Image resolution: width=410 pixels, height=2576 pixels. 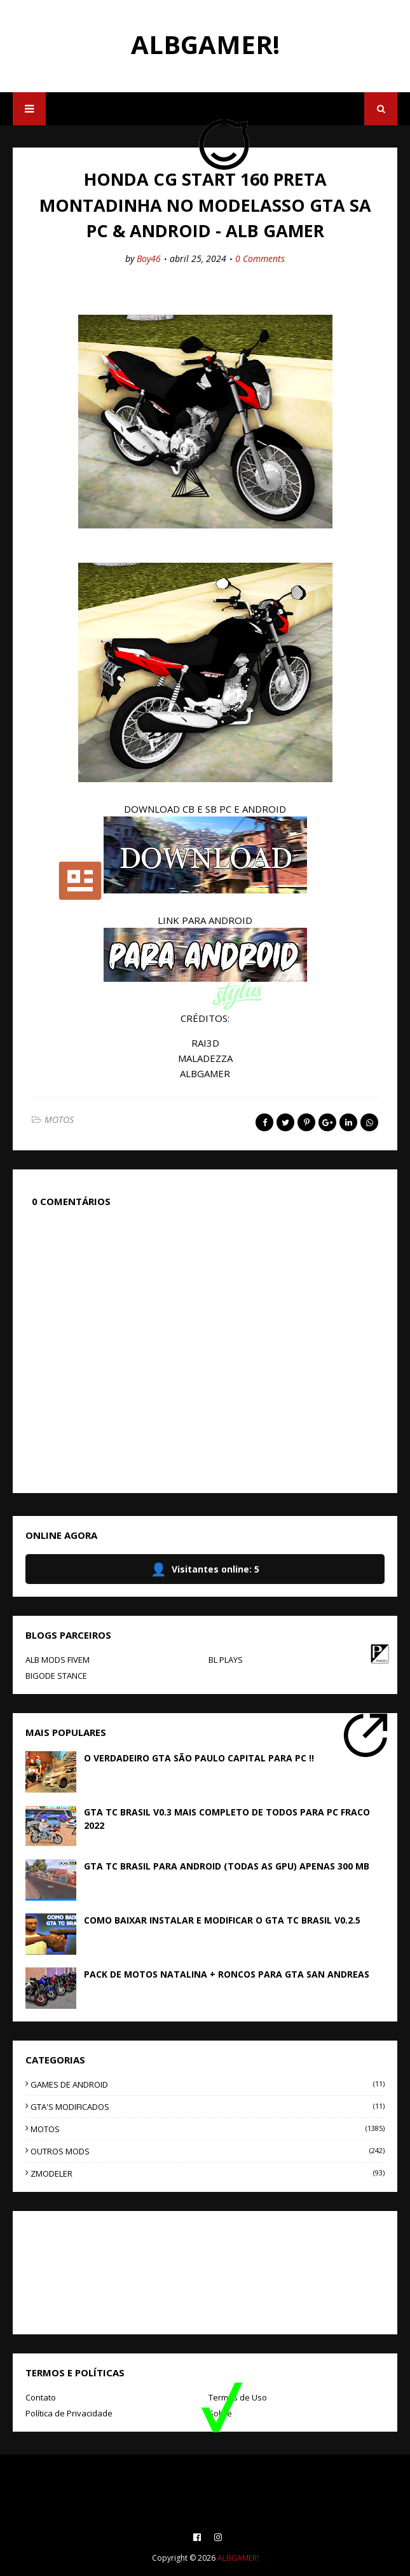 What do you see at coordinates (80, 881) in the screenshot?
I see `view your profile` at bounding box center [80, 881].